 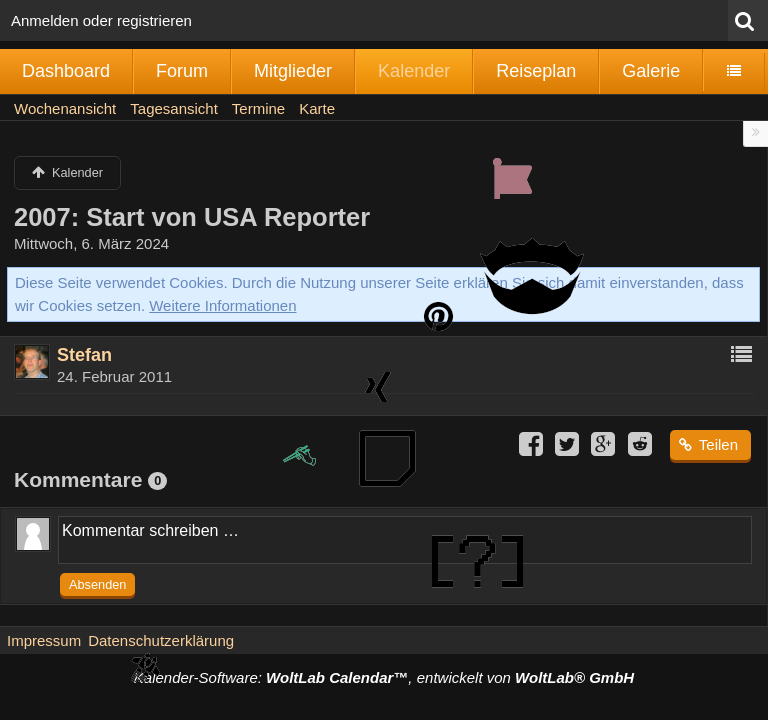 What do you see at coordinates (145, 667) in the screenshot?
I see `jitpack package repository logo` at bounding box center [145, 667].